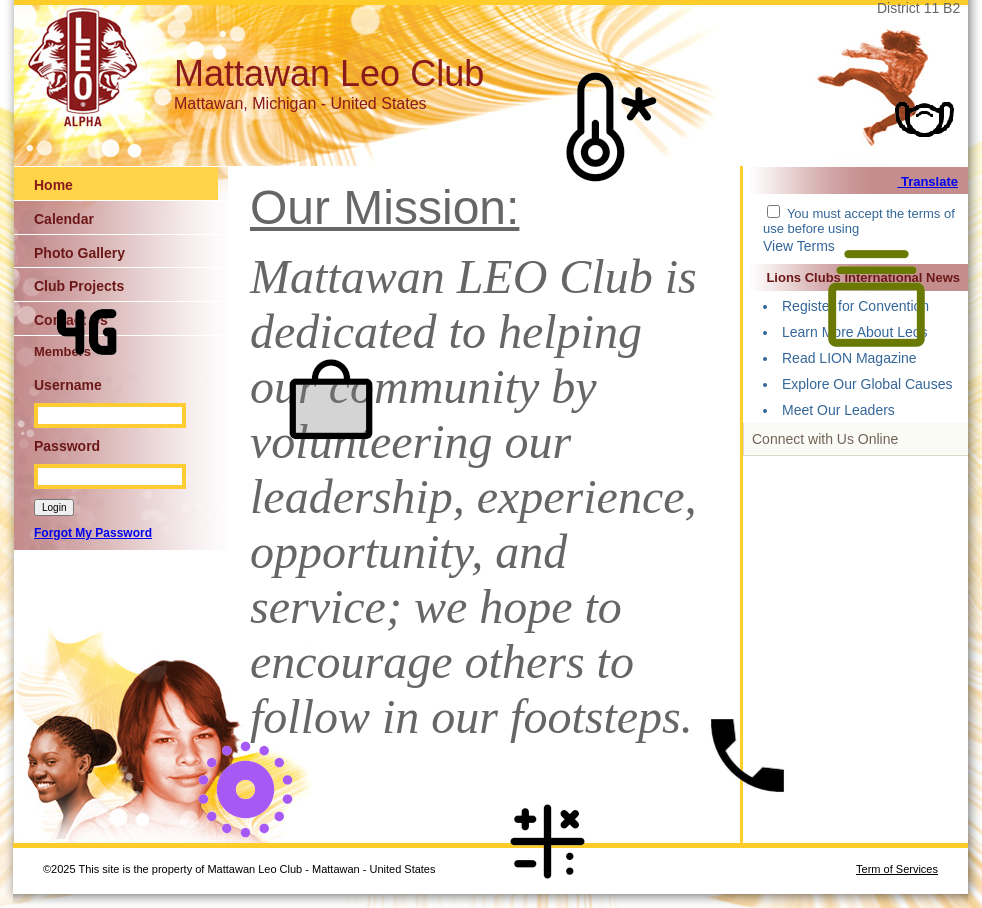 This screenshot has height=908, width=982. Describe the element at coordinates (599, 127) in the screenshot. I see `indicates low temperature or cold conditions` at that location.